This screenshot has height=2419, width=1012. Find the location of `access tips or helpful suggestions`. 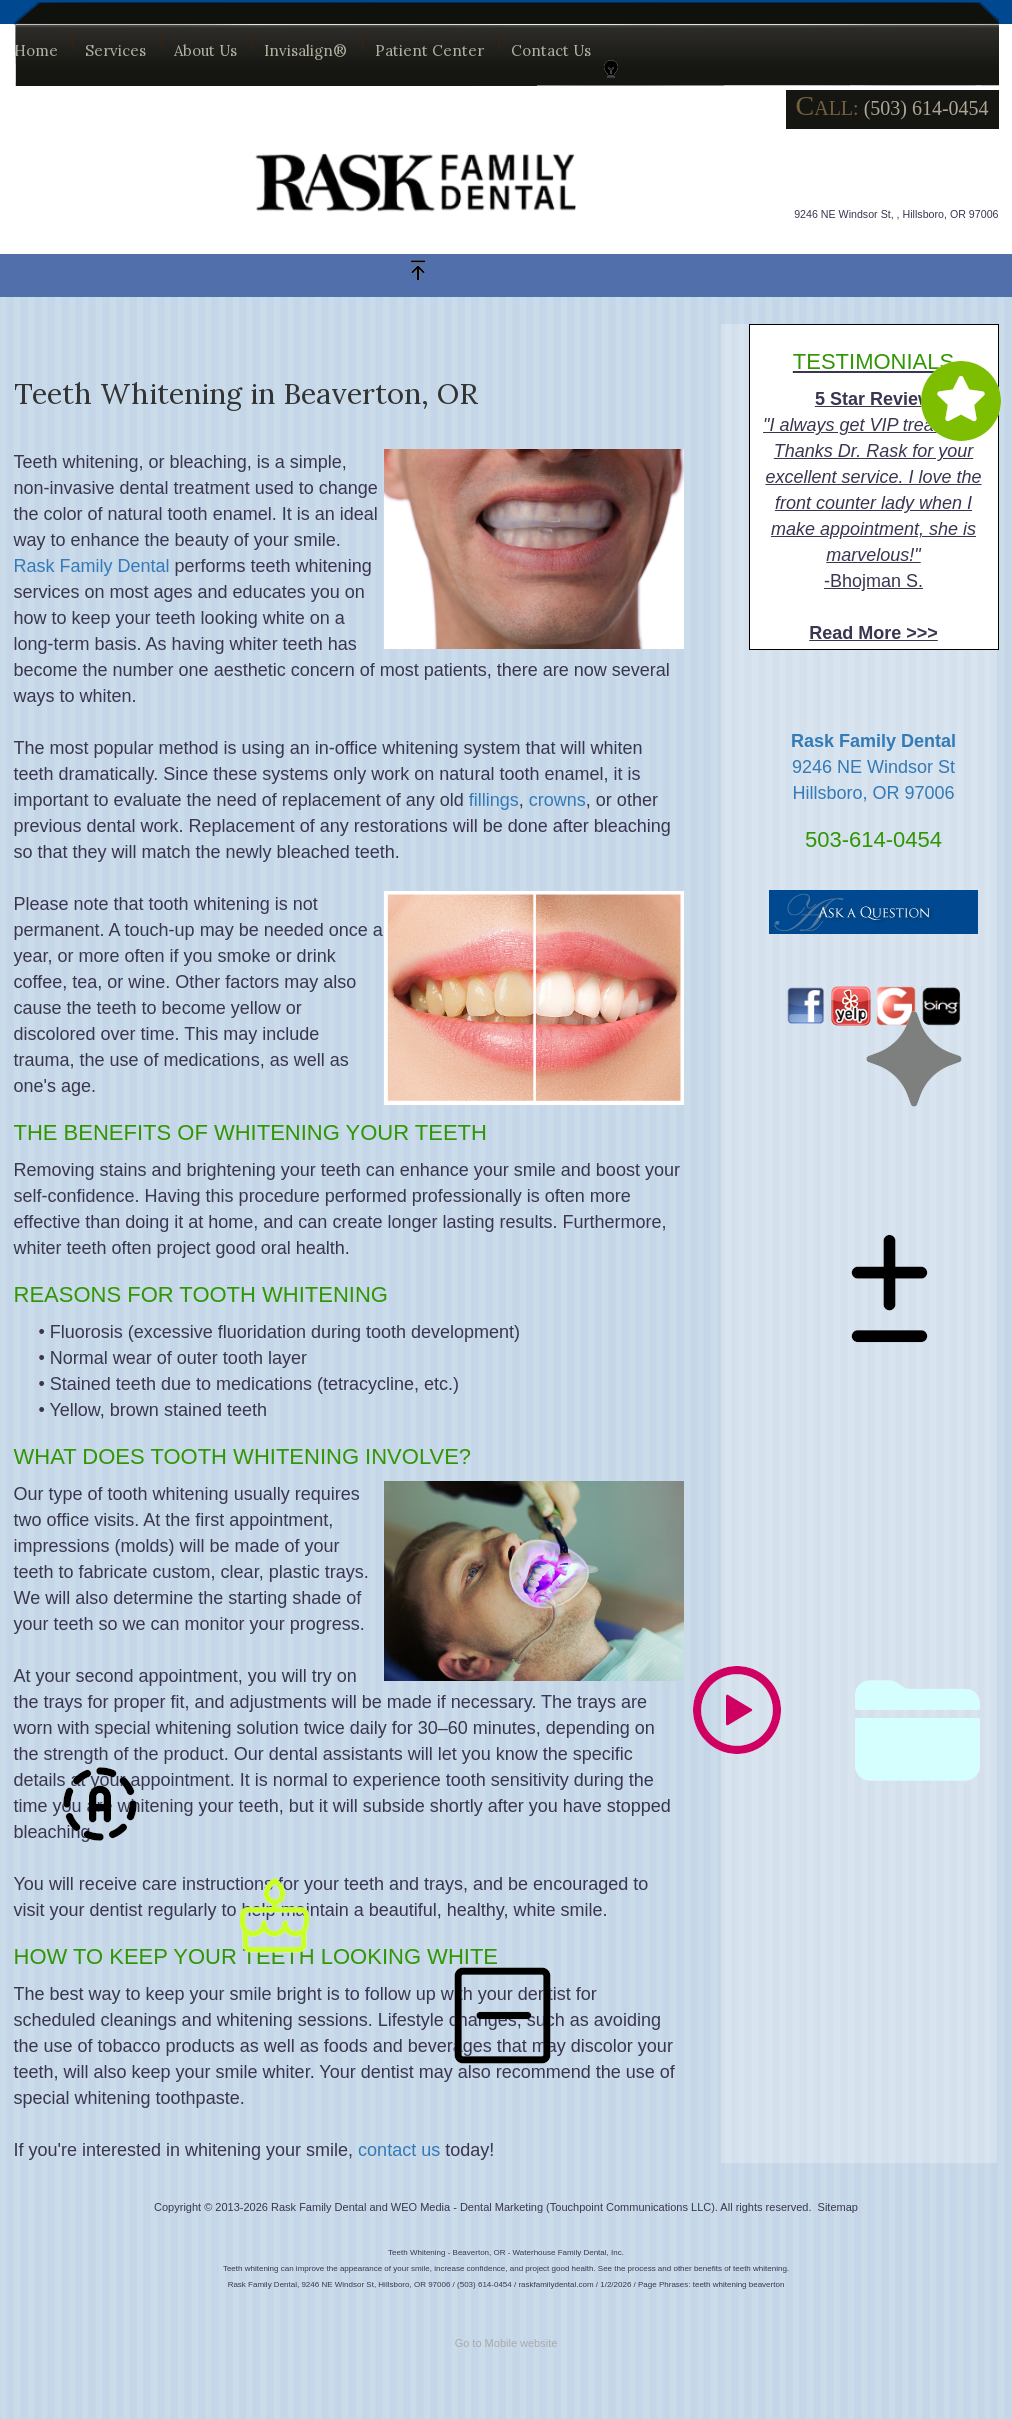

access tips or helpful suggestions is located at coordinates (611, 69).